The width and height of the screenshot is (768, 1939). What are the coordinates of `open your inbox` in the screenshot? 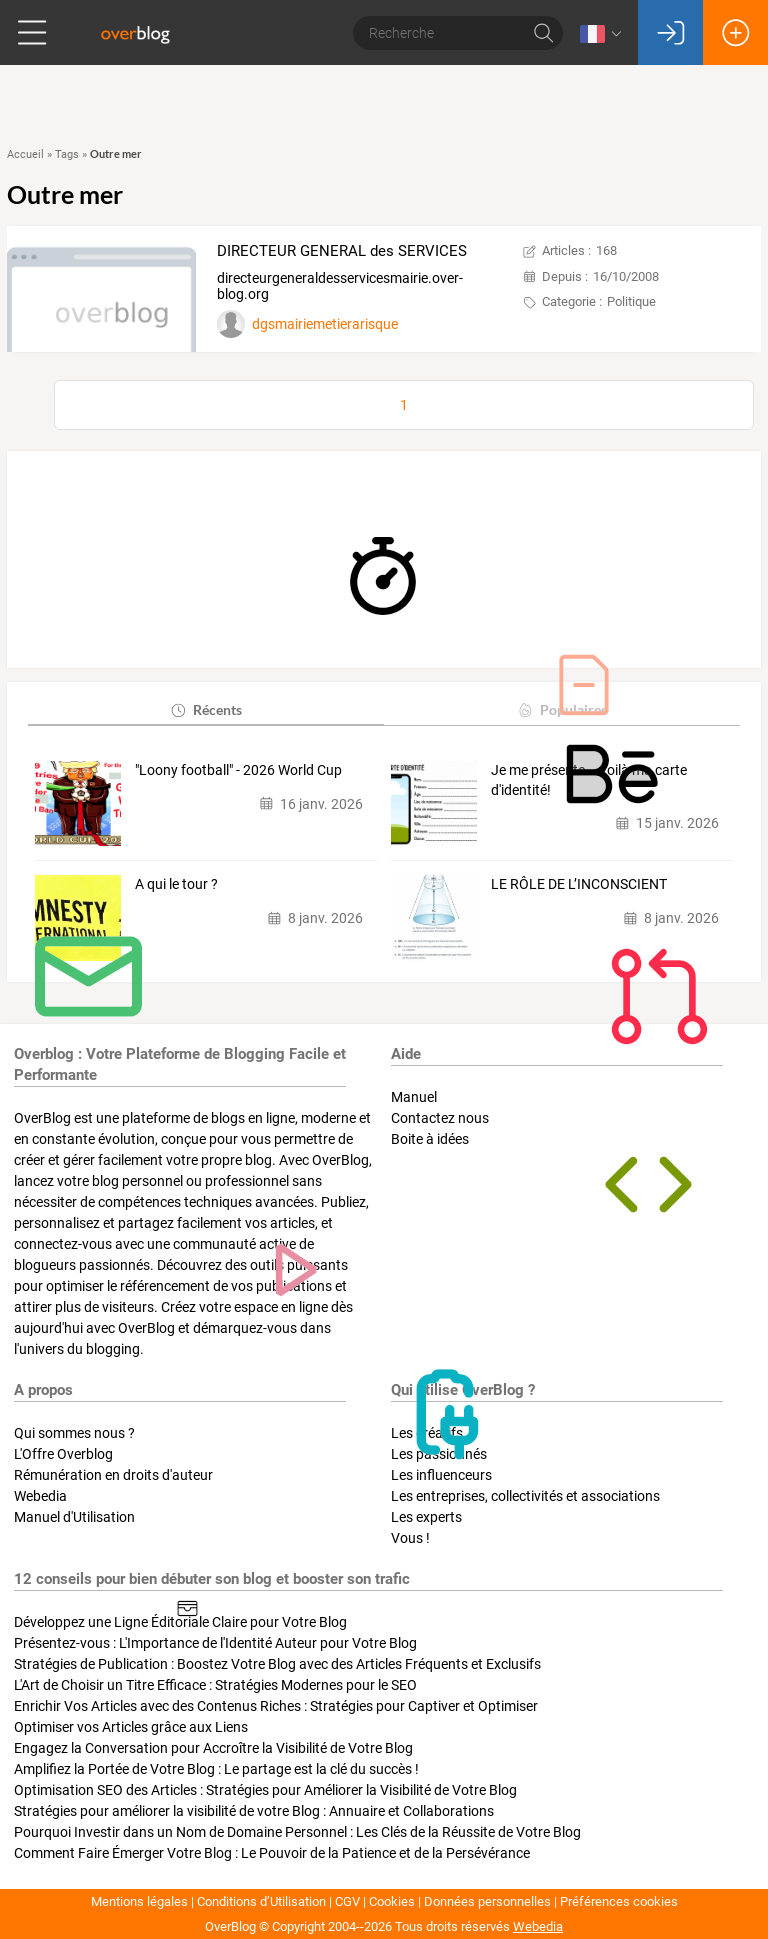 It's located at (88, 976).